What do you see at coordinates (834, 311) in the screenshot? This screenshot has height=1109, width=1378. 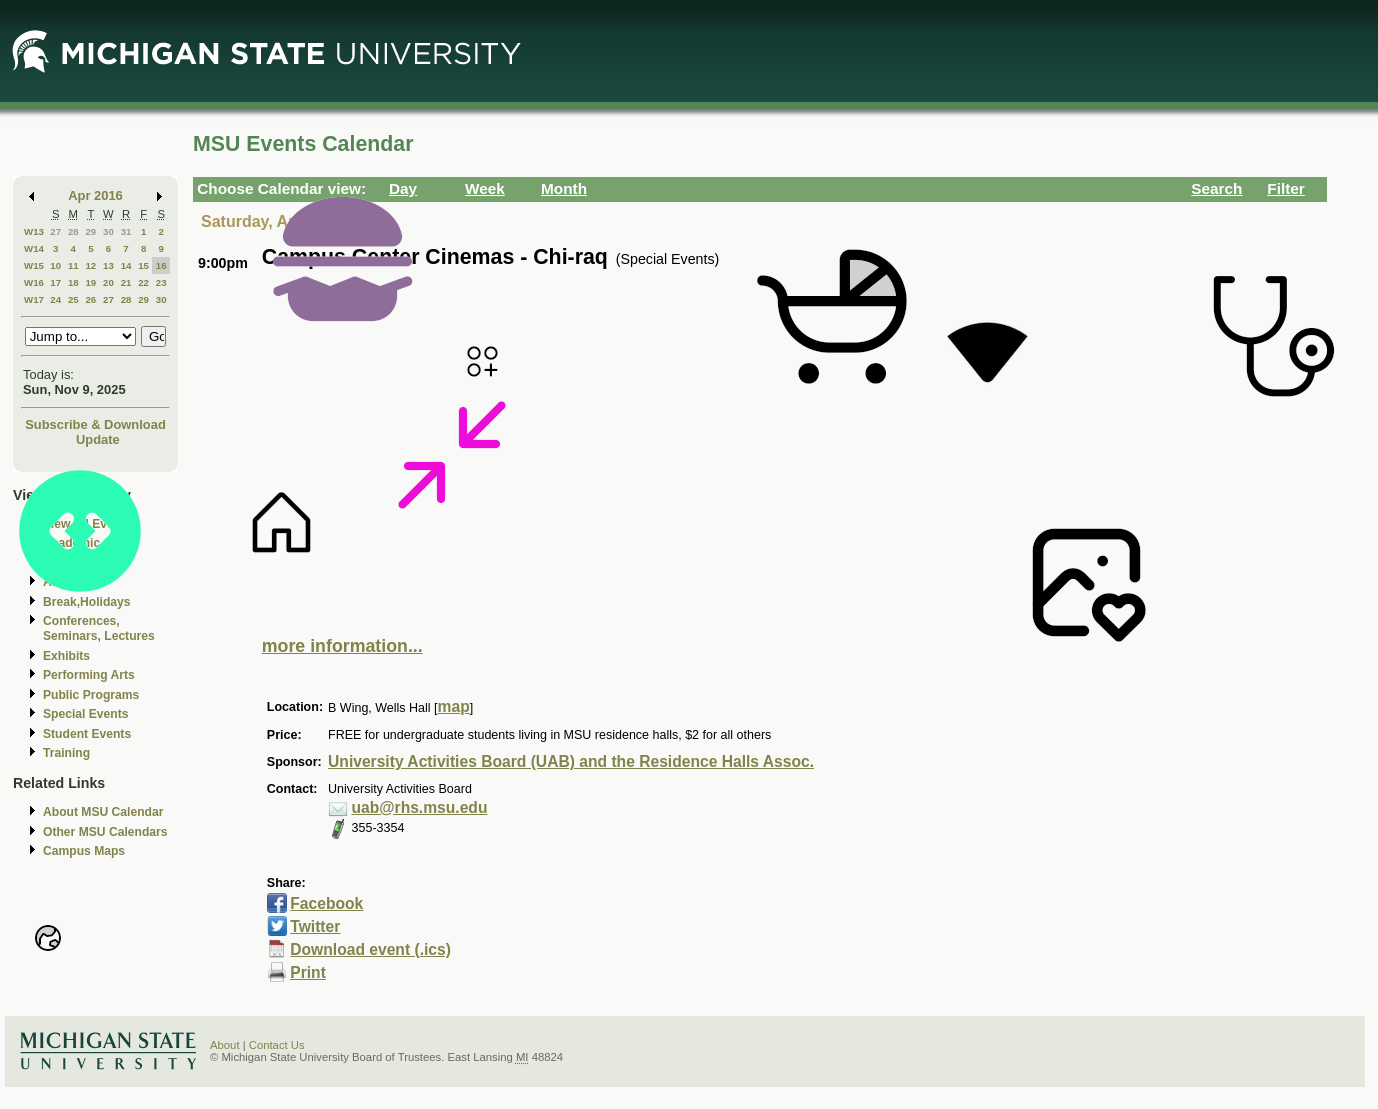 I see `browse baby or parenting products` at bounding box center [834, 311].